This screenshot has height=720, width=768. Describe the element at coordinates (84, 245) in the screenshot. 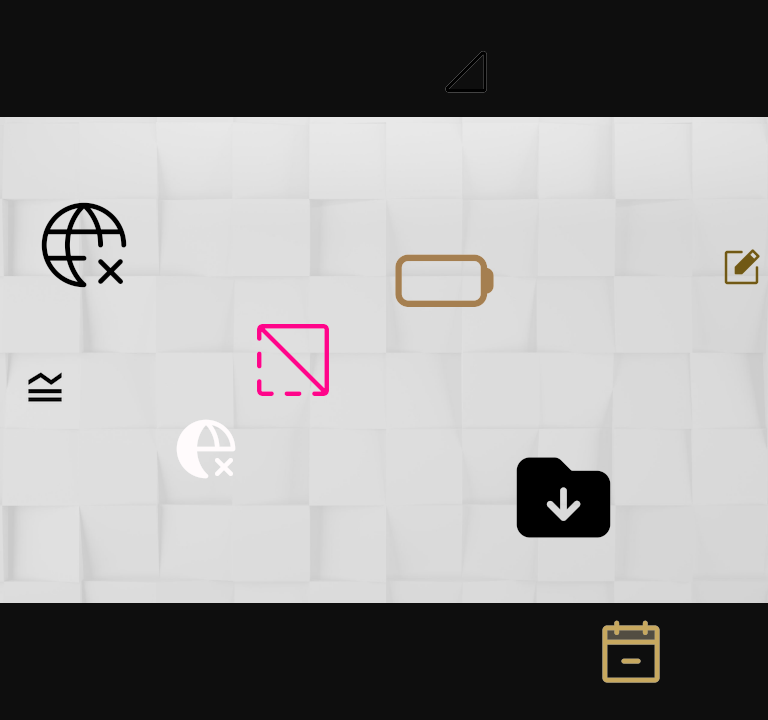

I see `disconnect from the internet` at that location.